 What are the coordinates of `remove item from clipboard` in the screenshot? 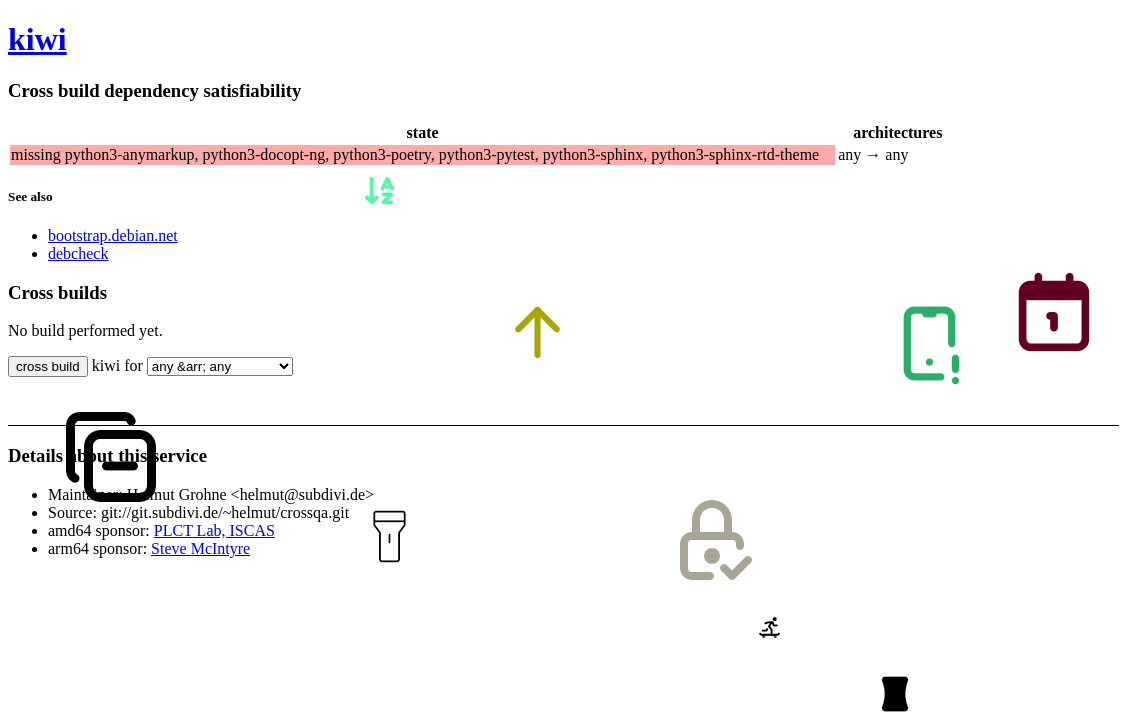 It's located at (111, 457).